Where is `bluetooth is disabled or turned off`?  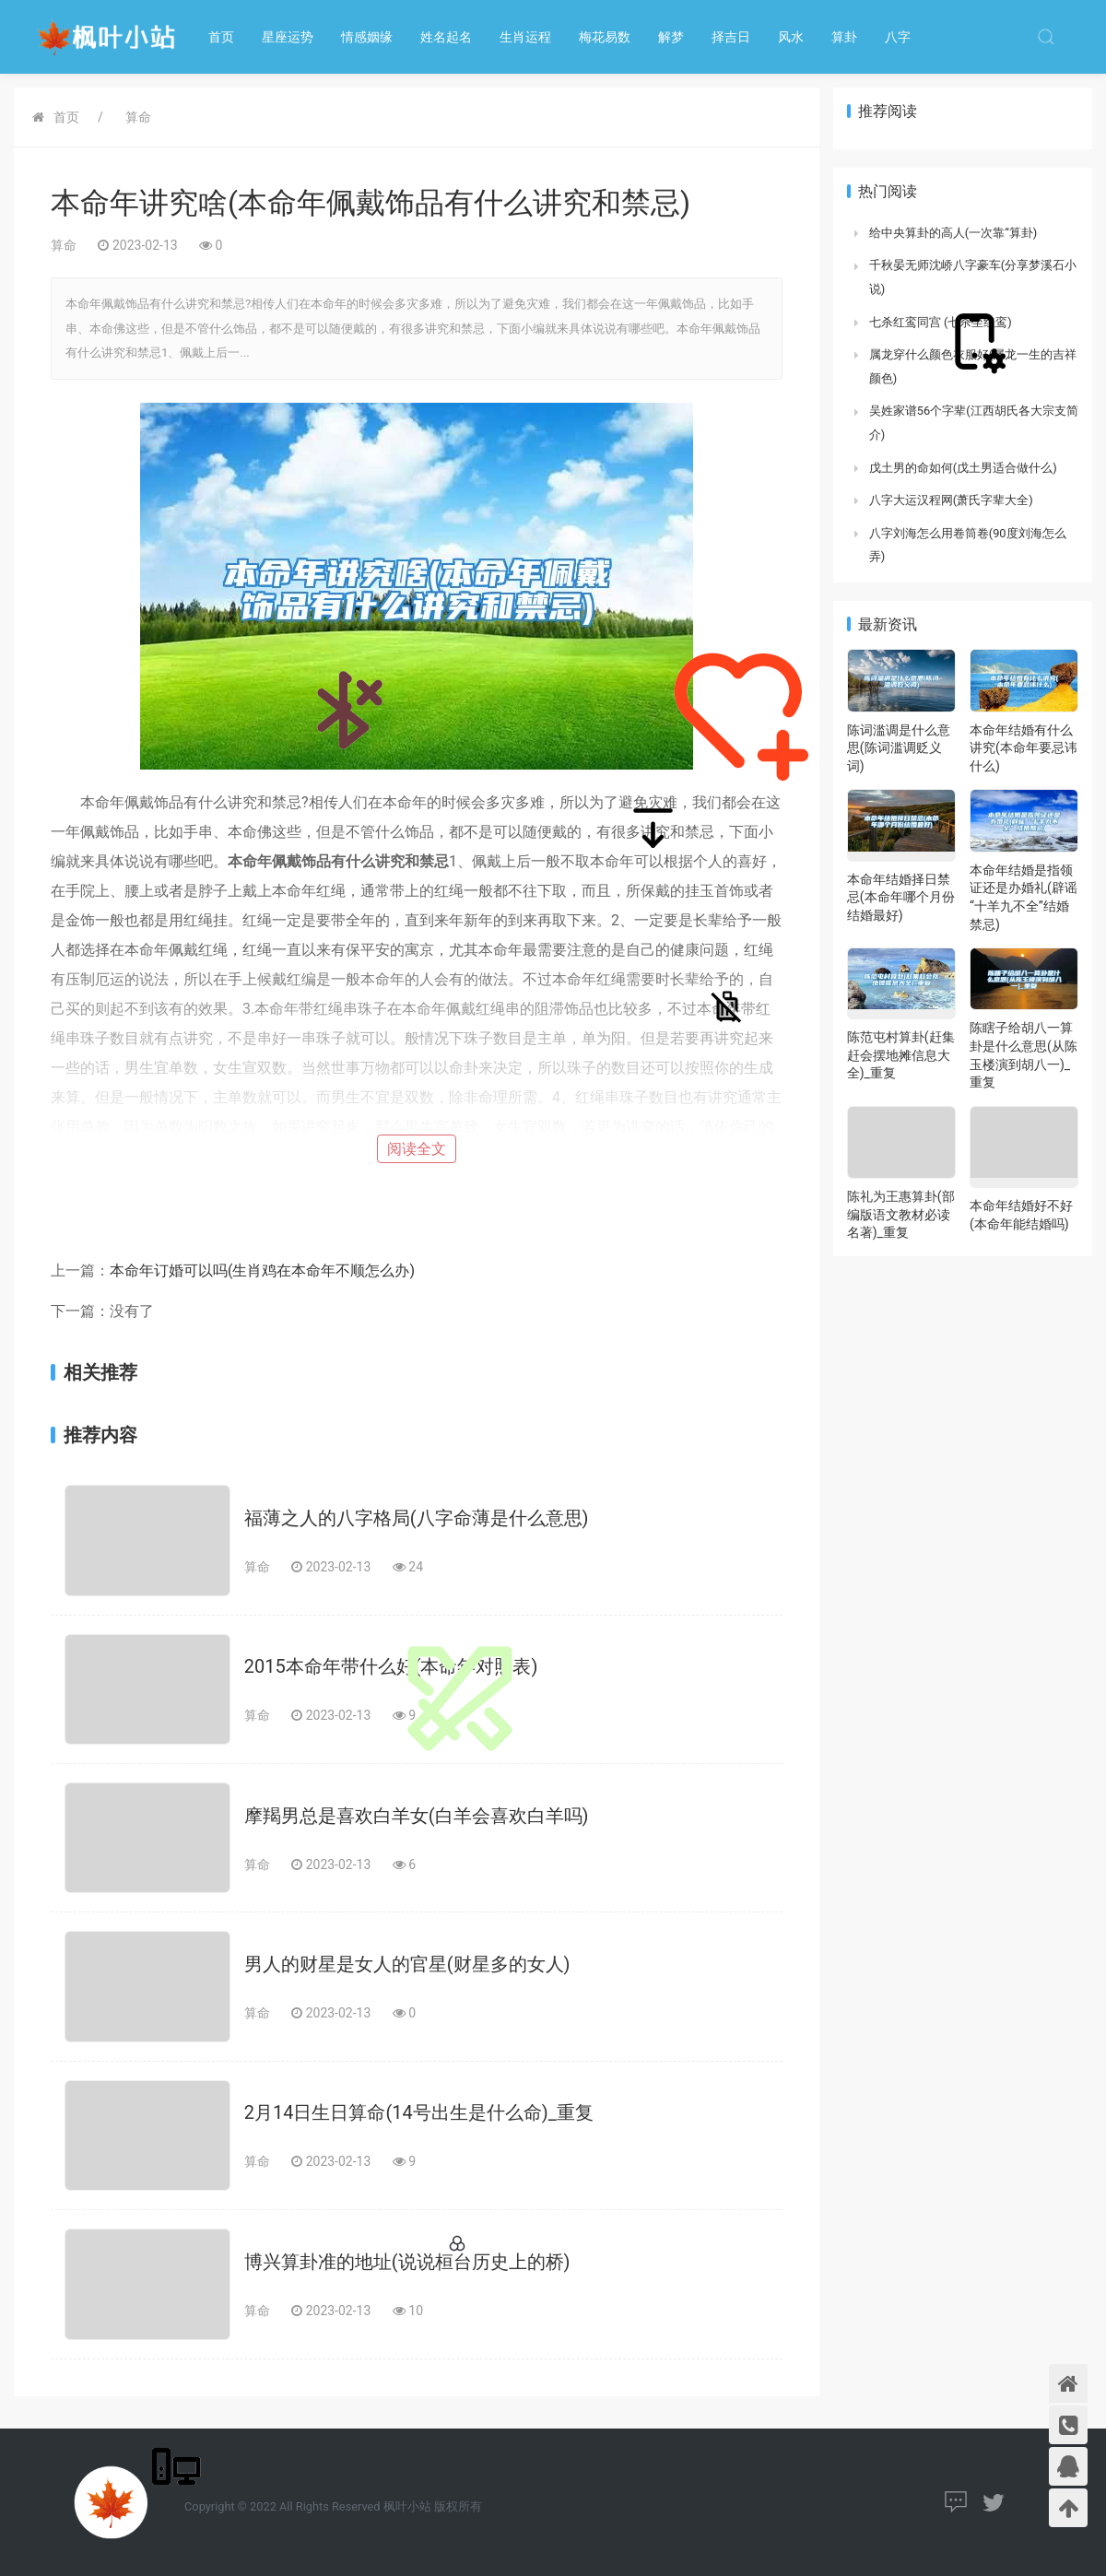
bluetooth is disabled or turned off is located at coordinates (343, 710).